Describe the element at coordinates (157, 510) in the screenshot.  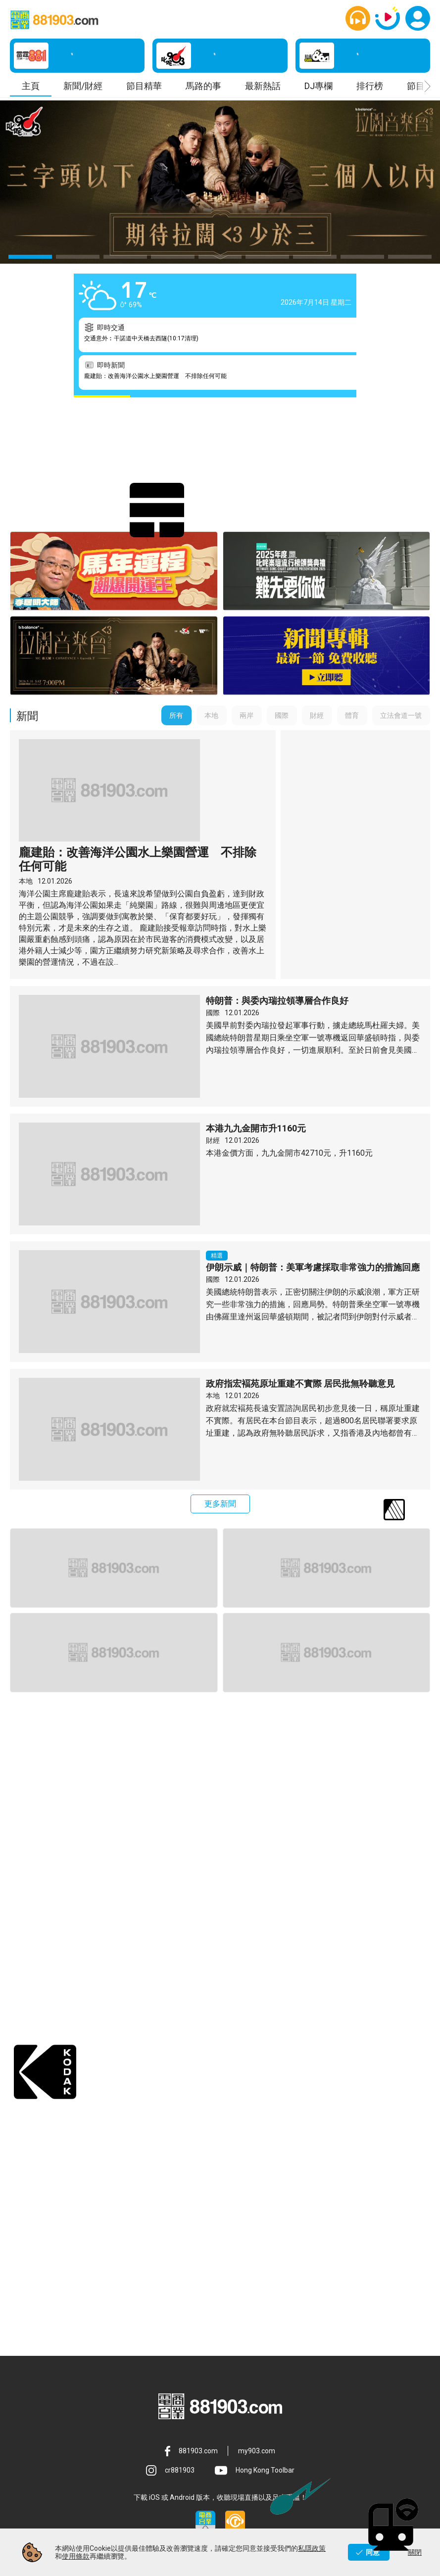
I see `elastic stack logo` at that location.